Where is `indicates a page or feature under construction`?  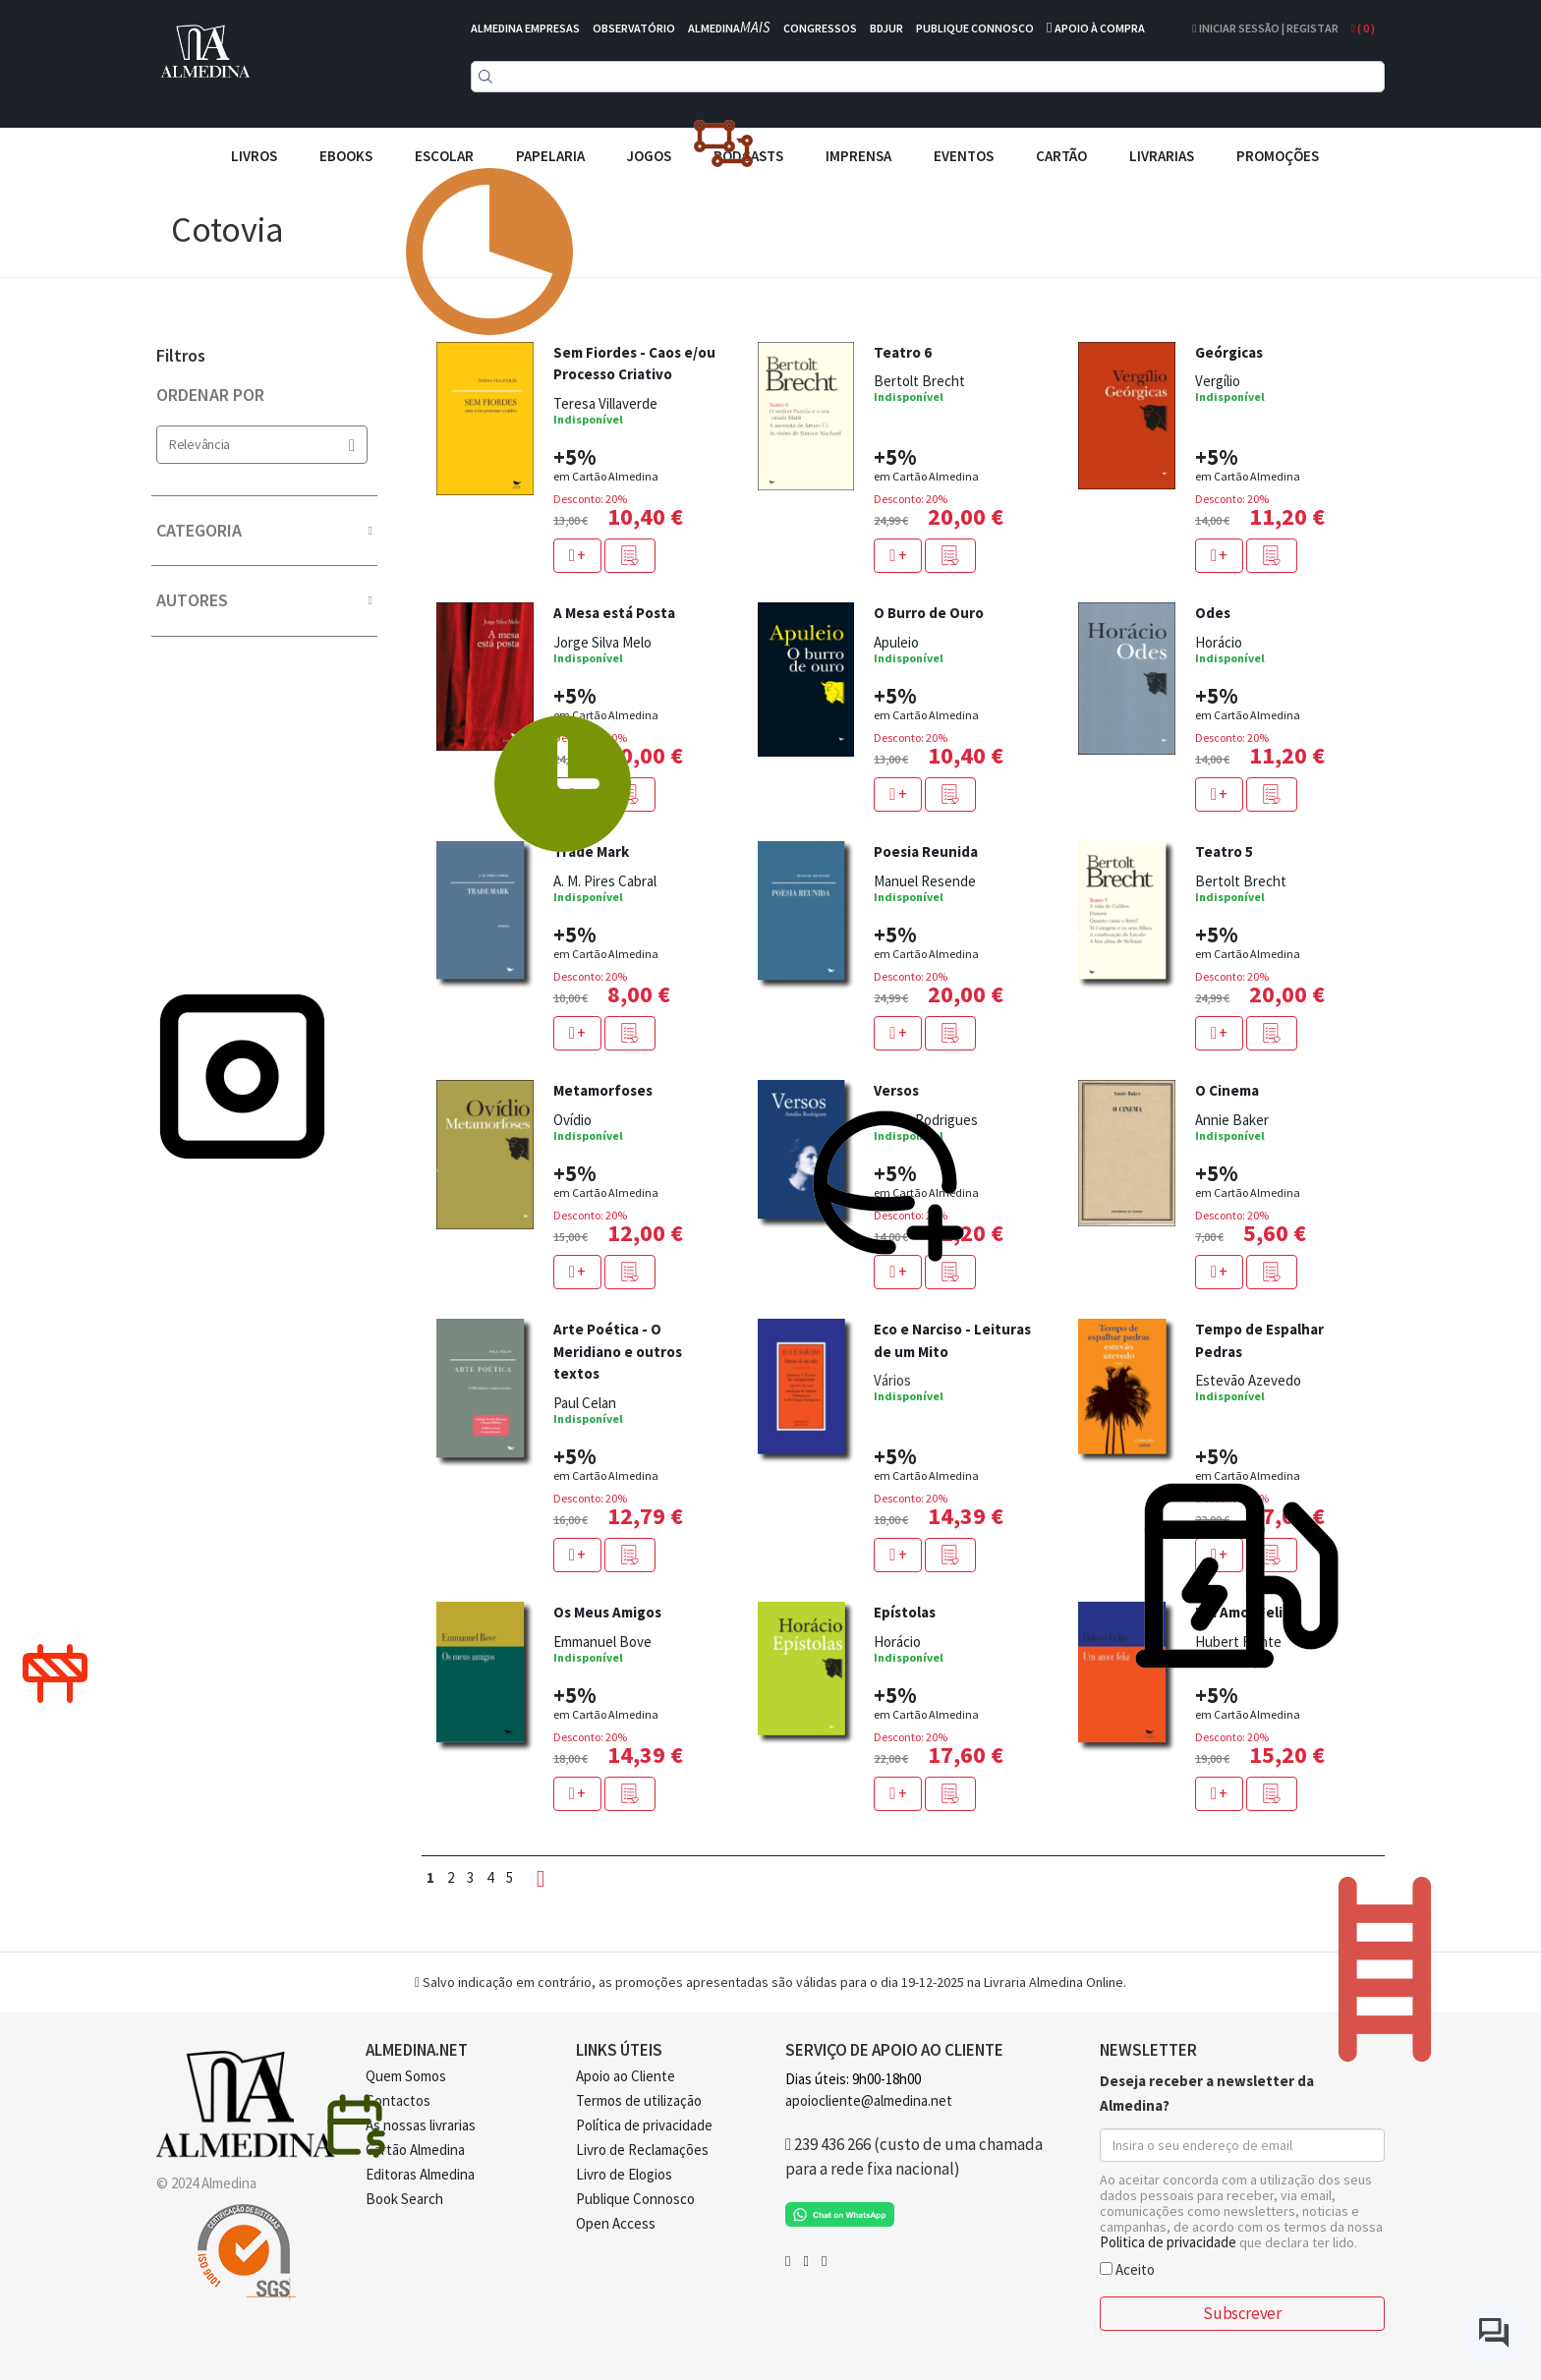 indicates a page or feature under construction is located at coordinates (55, 1673).